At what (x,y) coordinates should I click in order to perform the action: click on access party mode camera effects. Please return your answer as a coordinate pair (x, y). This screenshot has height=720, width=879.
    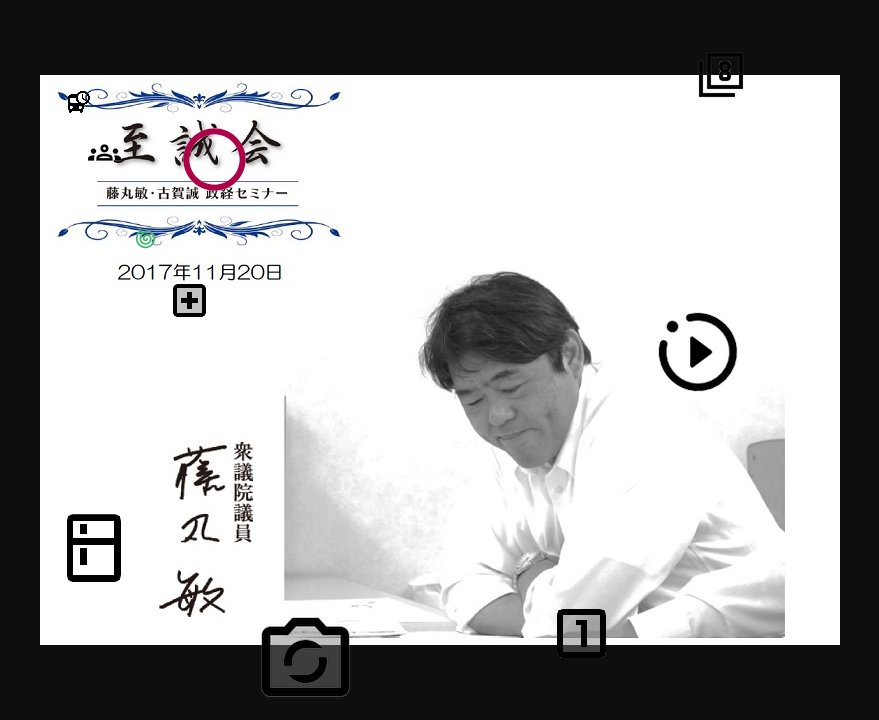
    Looking at the image, I should click on (305, 661).